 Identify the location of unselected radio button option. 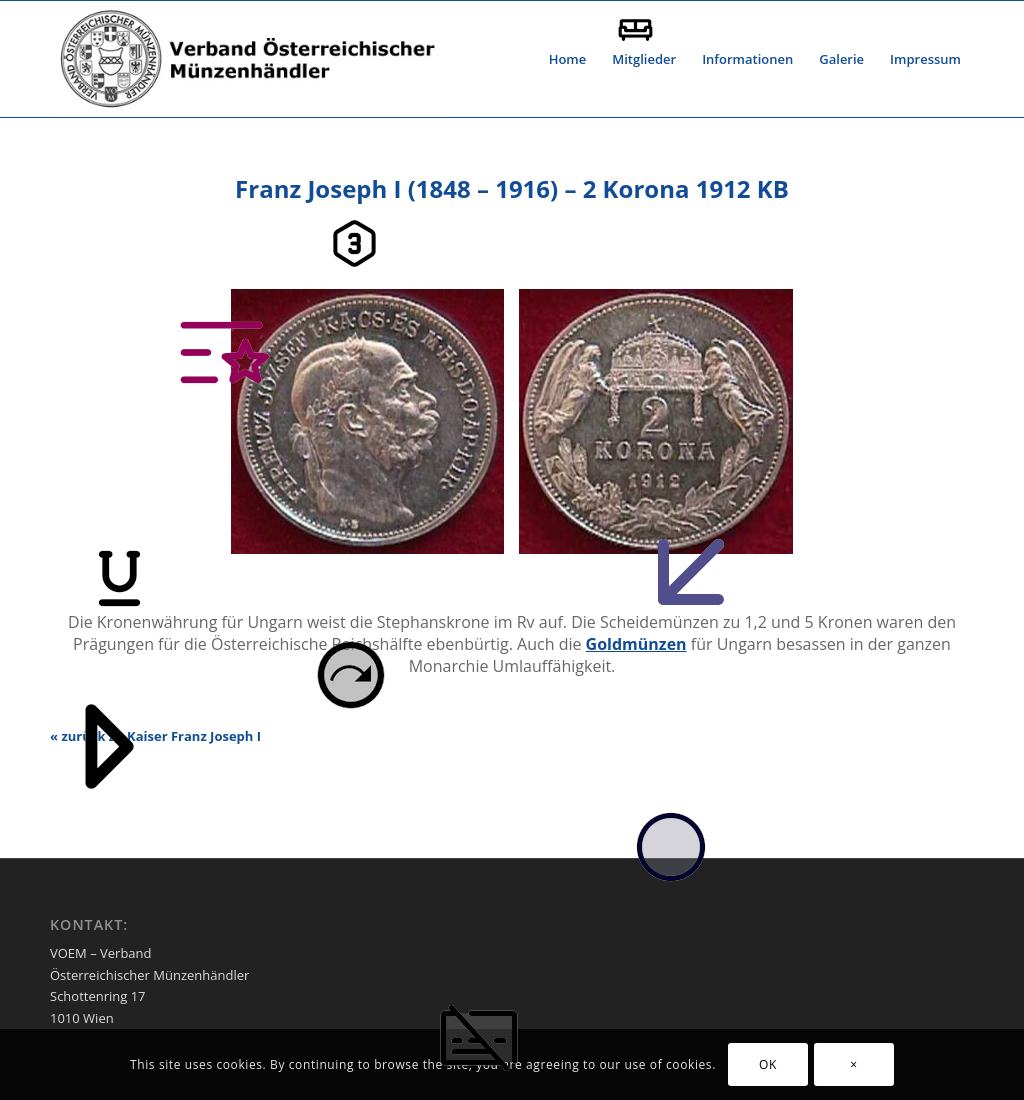
(671, 847).